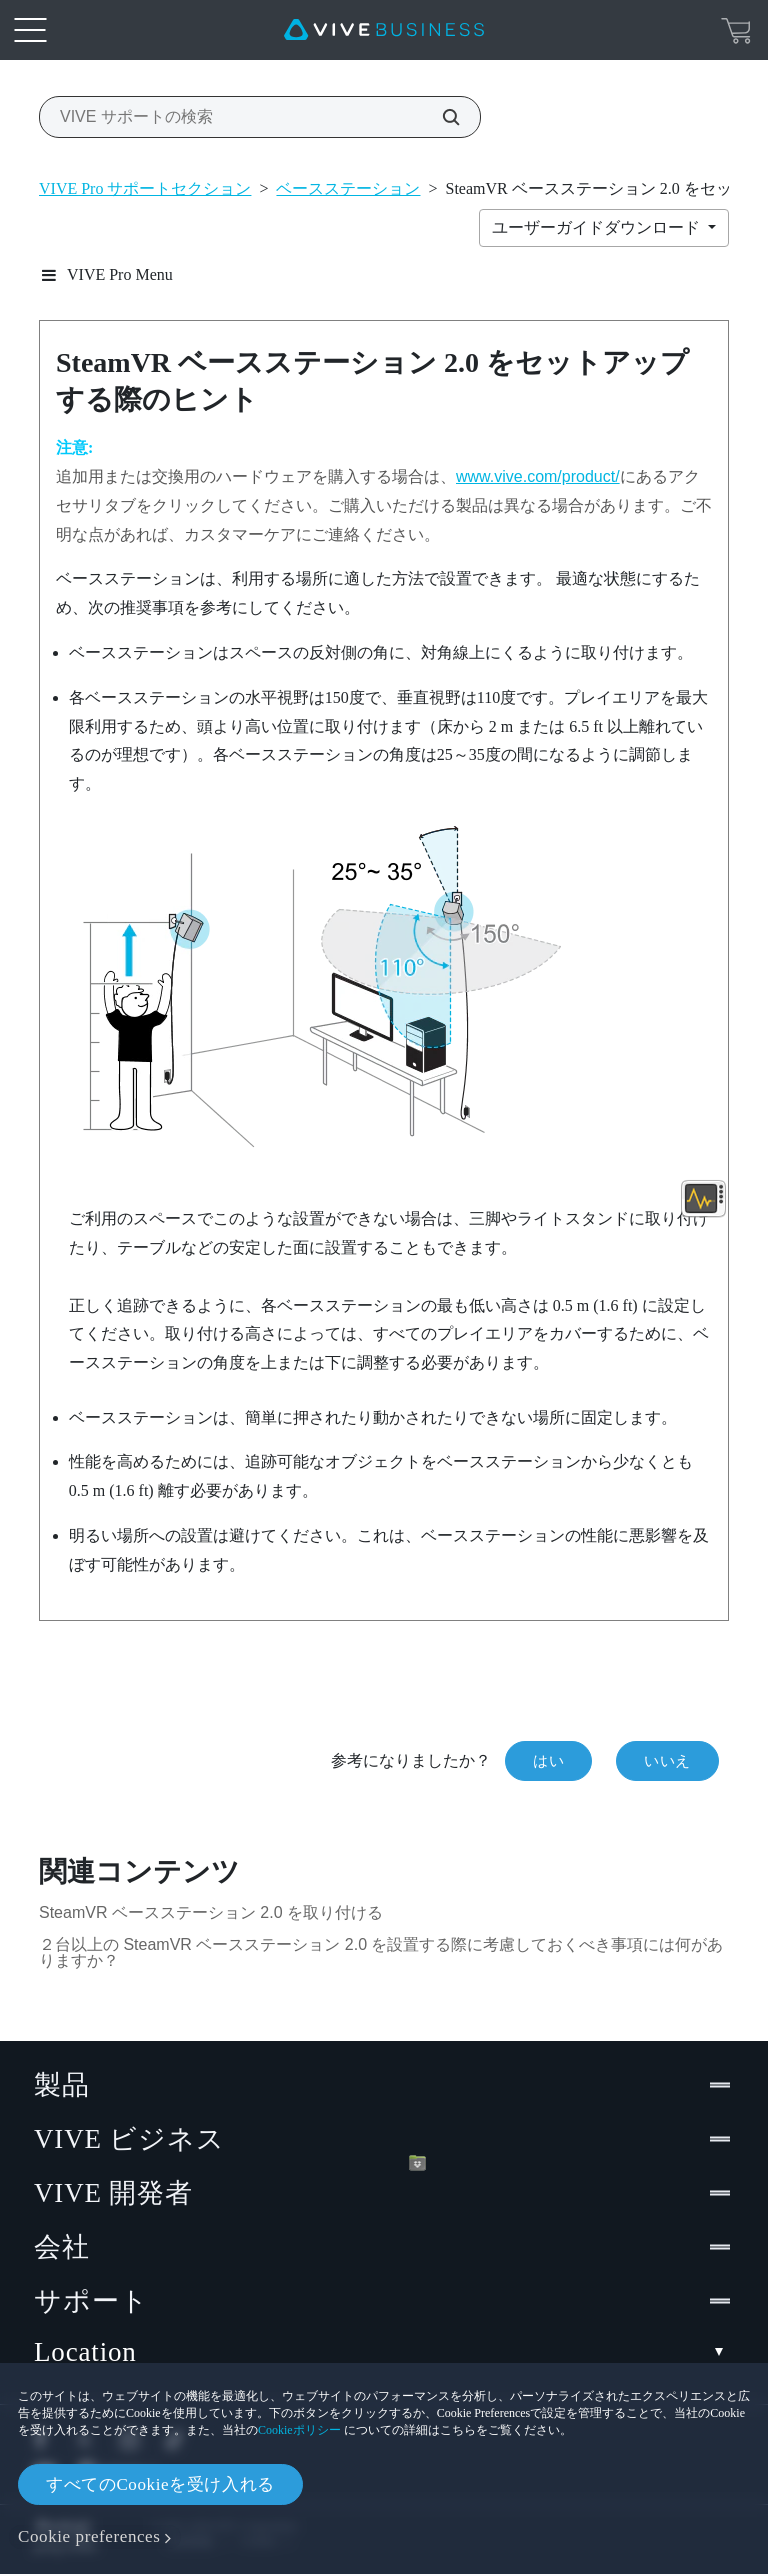 The image size is (768, 2574). I want to click on open system monitor application, so click(703, 1198).